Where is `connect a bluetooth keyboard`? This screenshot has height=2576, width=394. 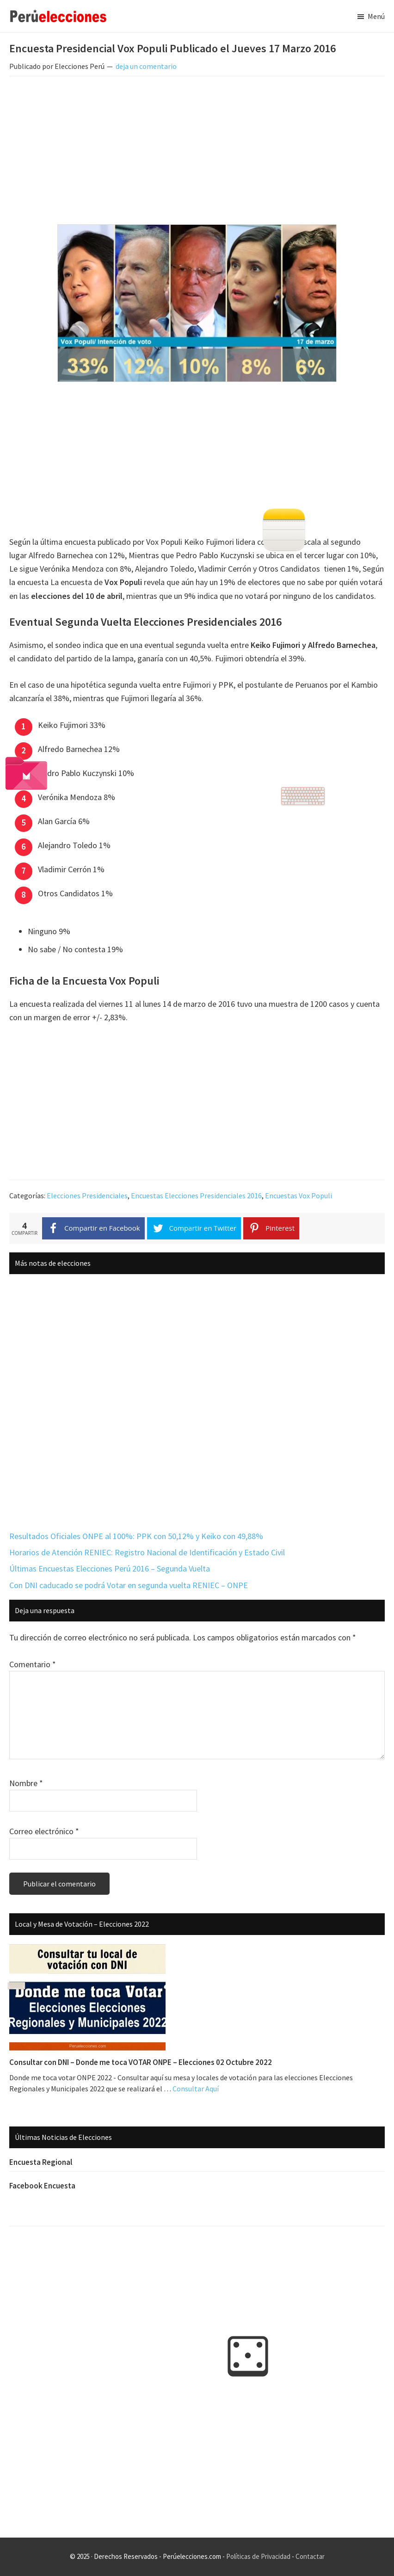
connect a bluetooth keyboard is located at coordinates (16, 1985).